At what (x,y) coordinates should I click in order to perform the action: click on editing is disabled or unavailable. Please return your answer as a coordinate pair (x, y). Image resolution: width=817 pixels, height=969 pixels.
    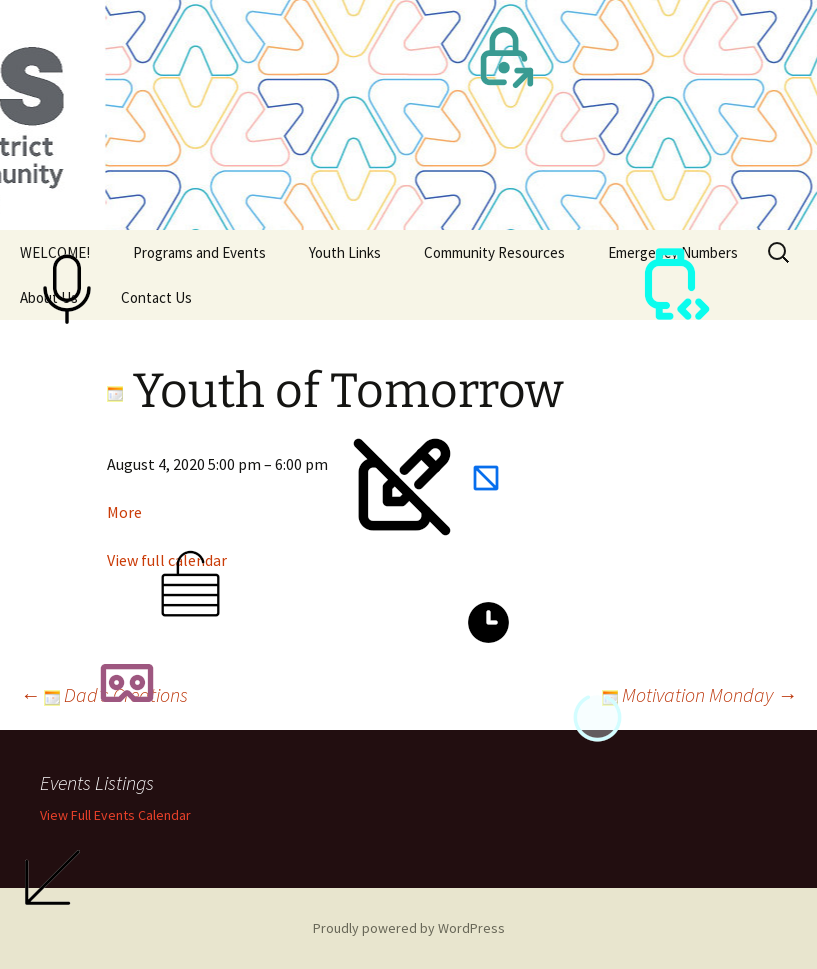
    Looking at the image, I should click on (402, 487).